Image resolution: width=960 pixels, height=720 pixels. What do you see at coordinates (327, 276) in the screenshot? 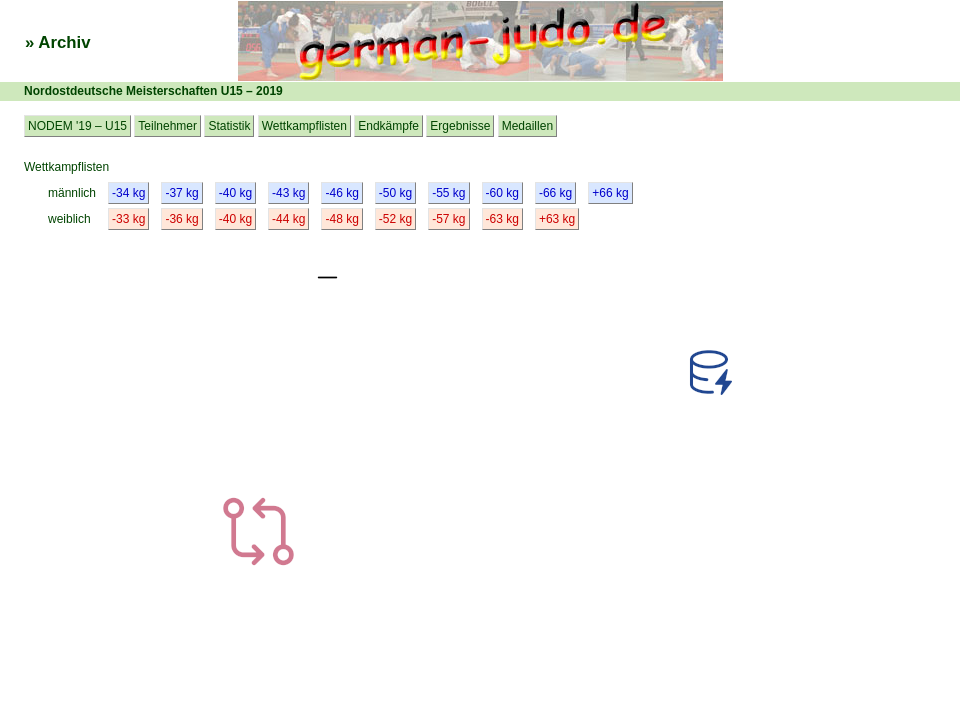
I see `collapse or minimize a section` at bounding box center [327, 276].